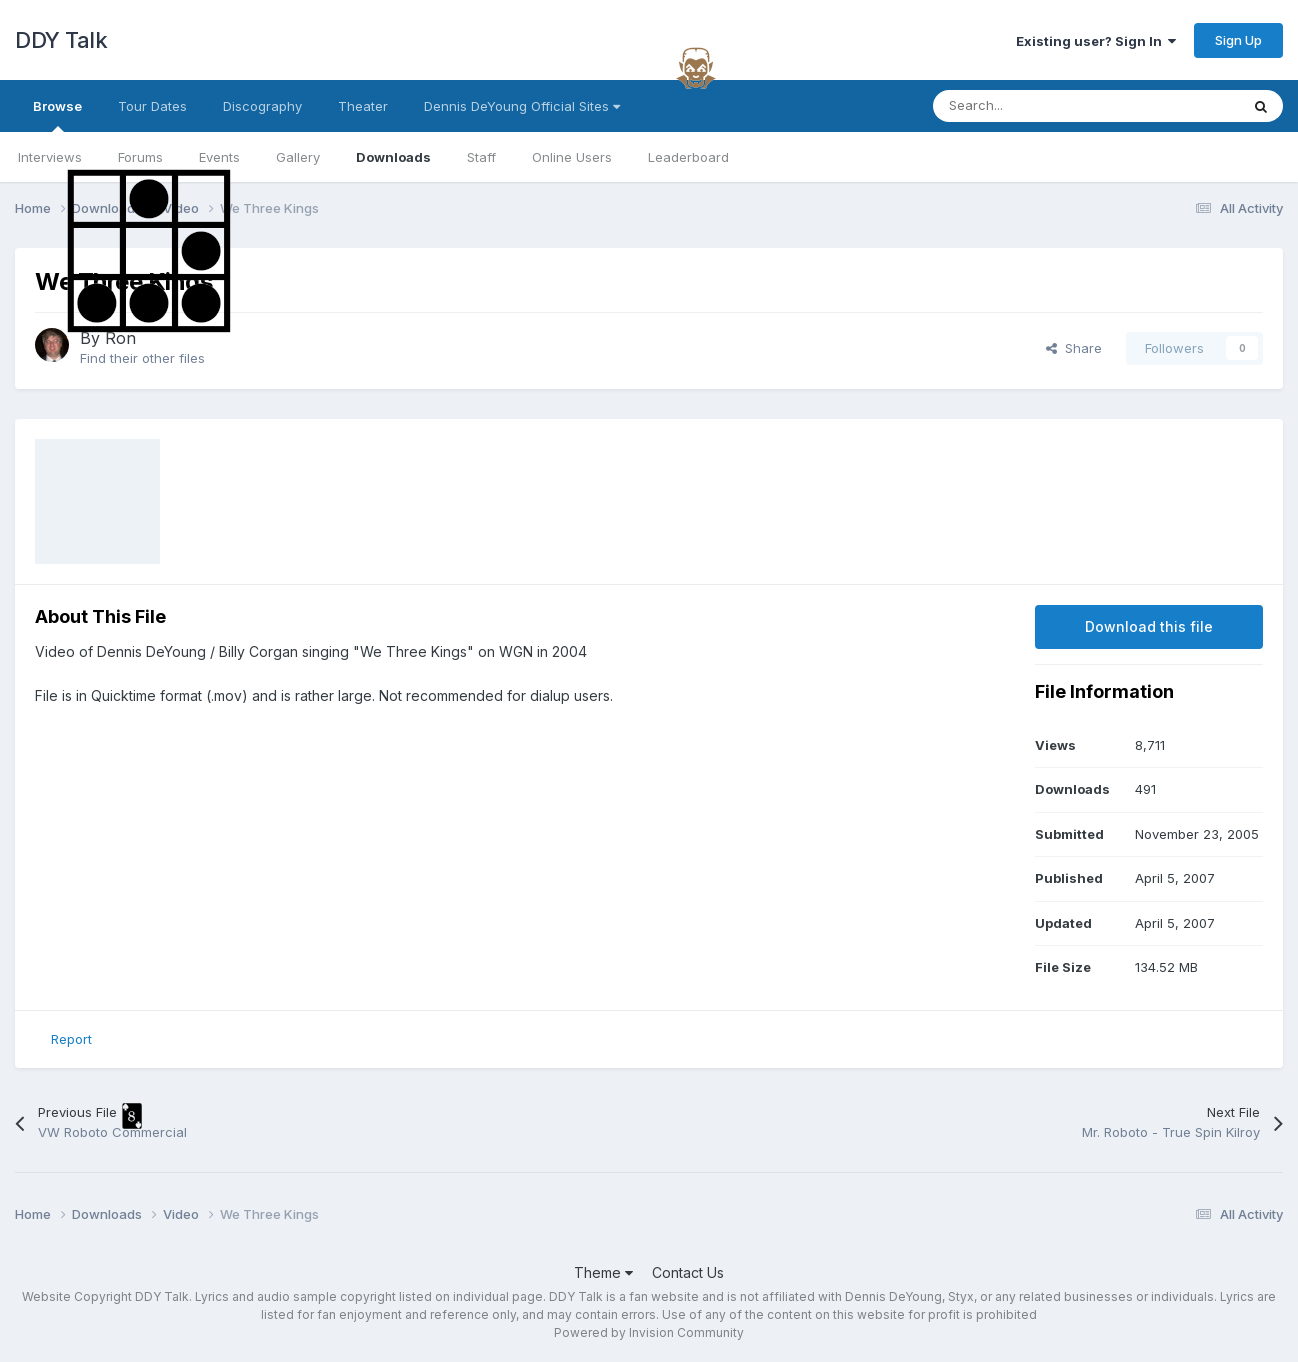 This screenshot has width=1298, height=1362. Describe the element at coordinates (132, 1116) in the screenshot. I see `select the 8 of spades card` at that location.